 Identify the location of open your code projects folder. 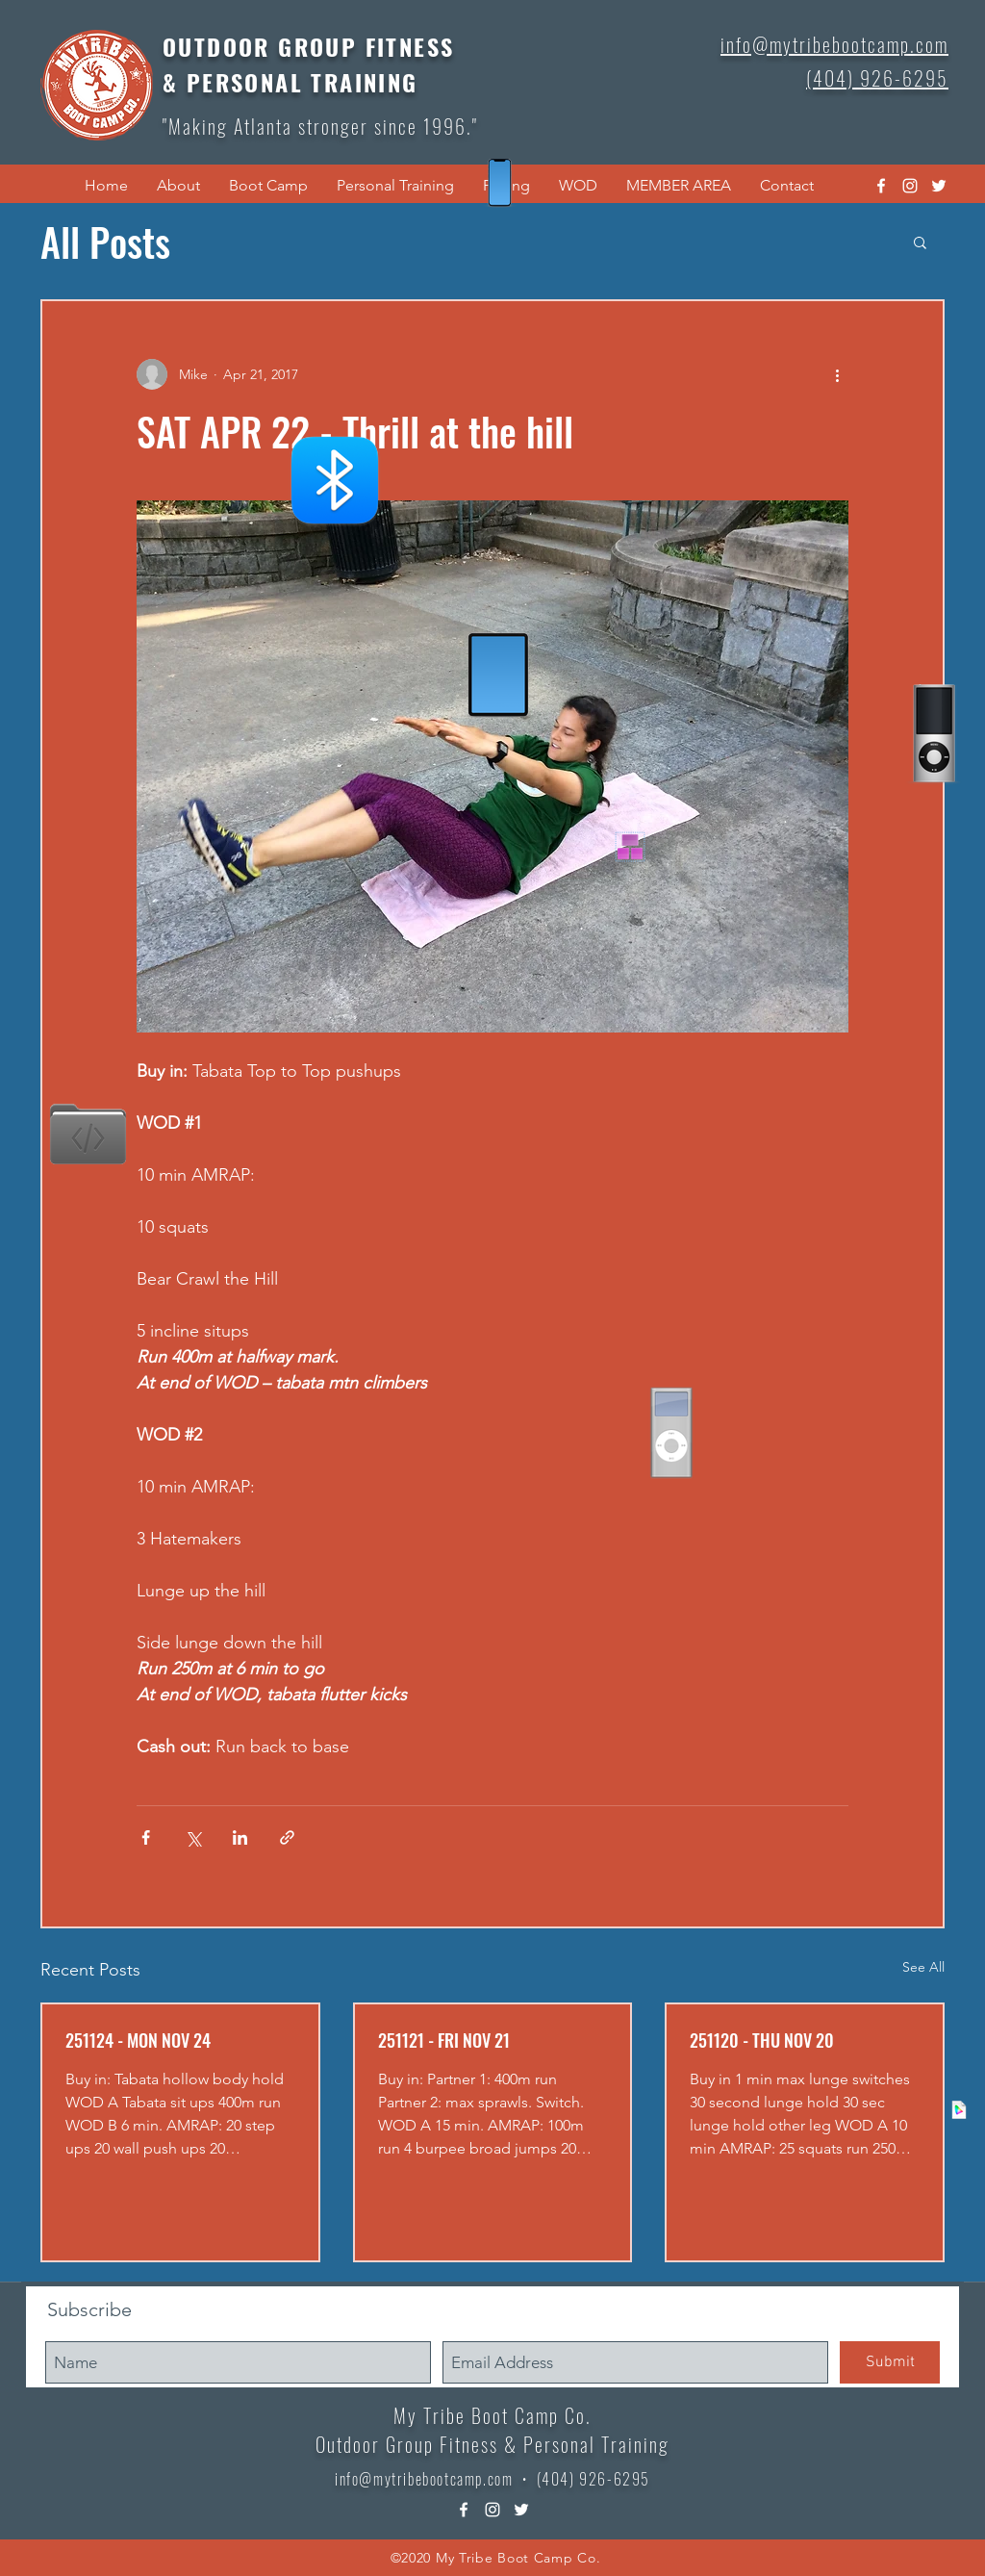
(88, 1134).